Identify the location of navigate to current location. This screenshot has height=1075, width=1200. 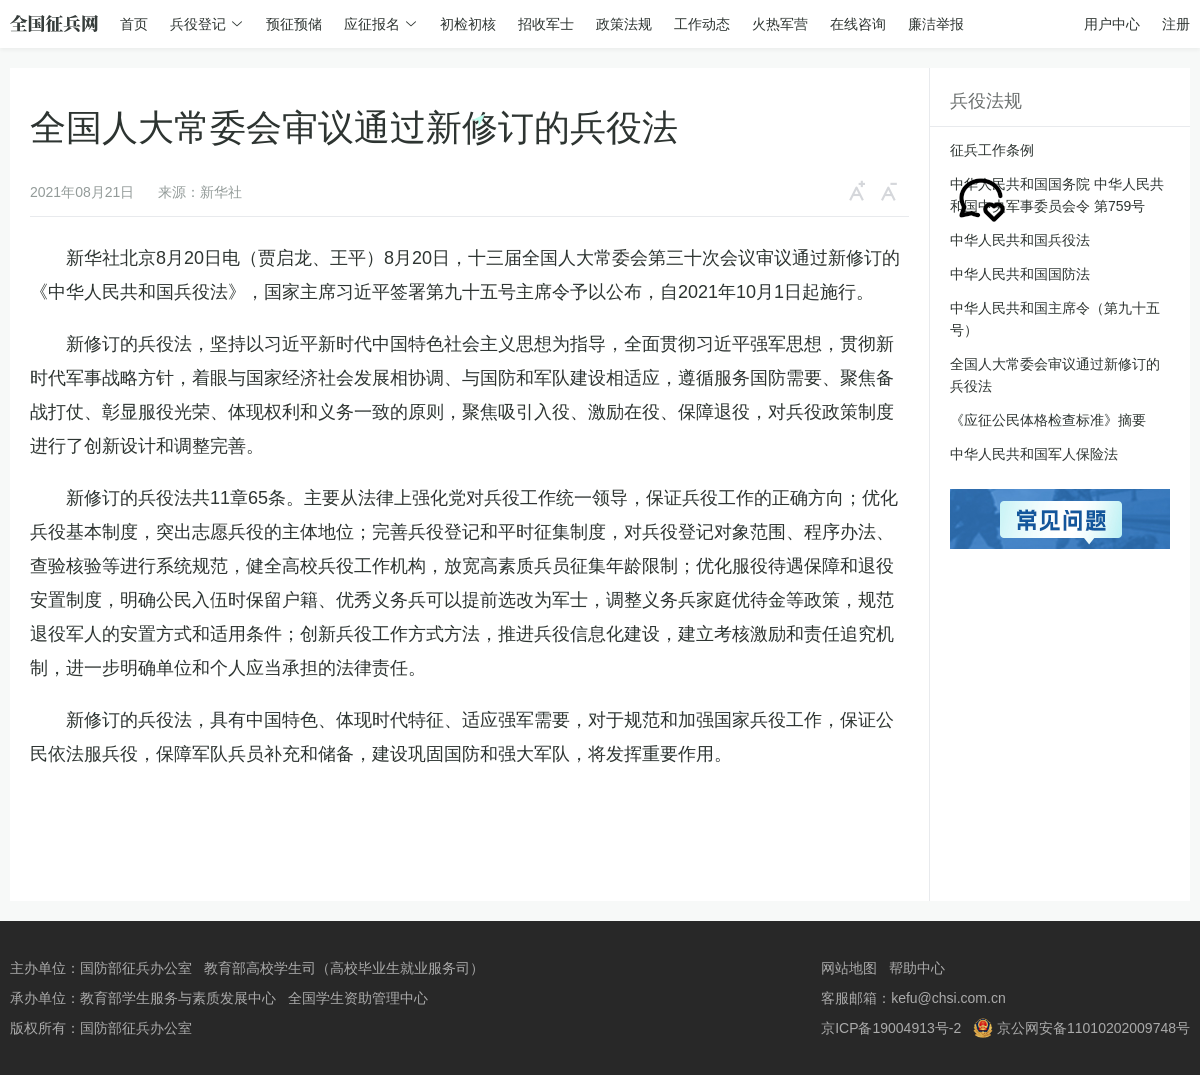
(478, 121).